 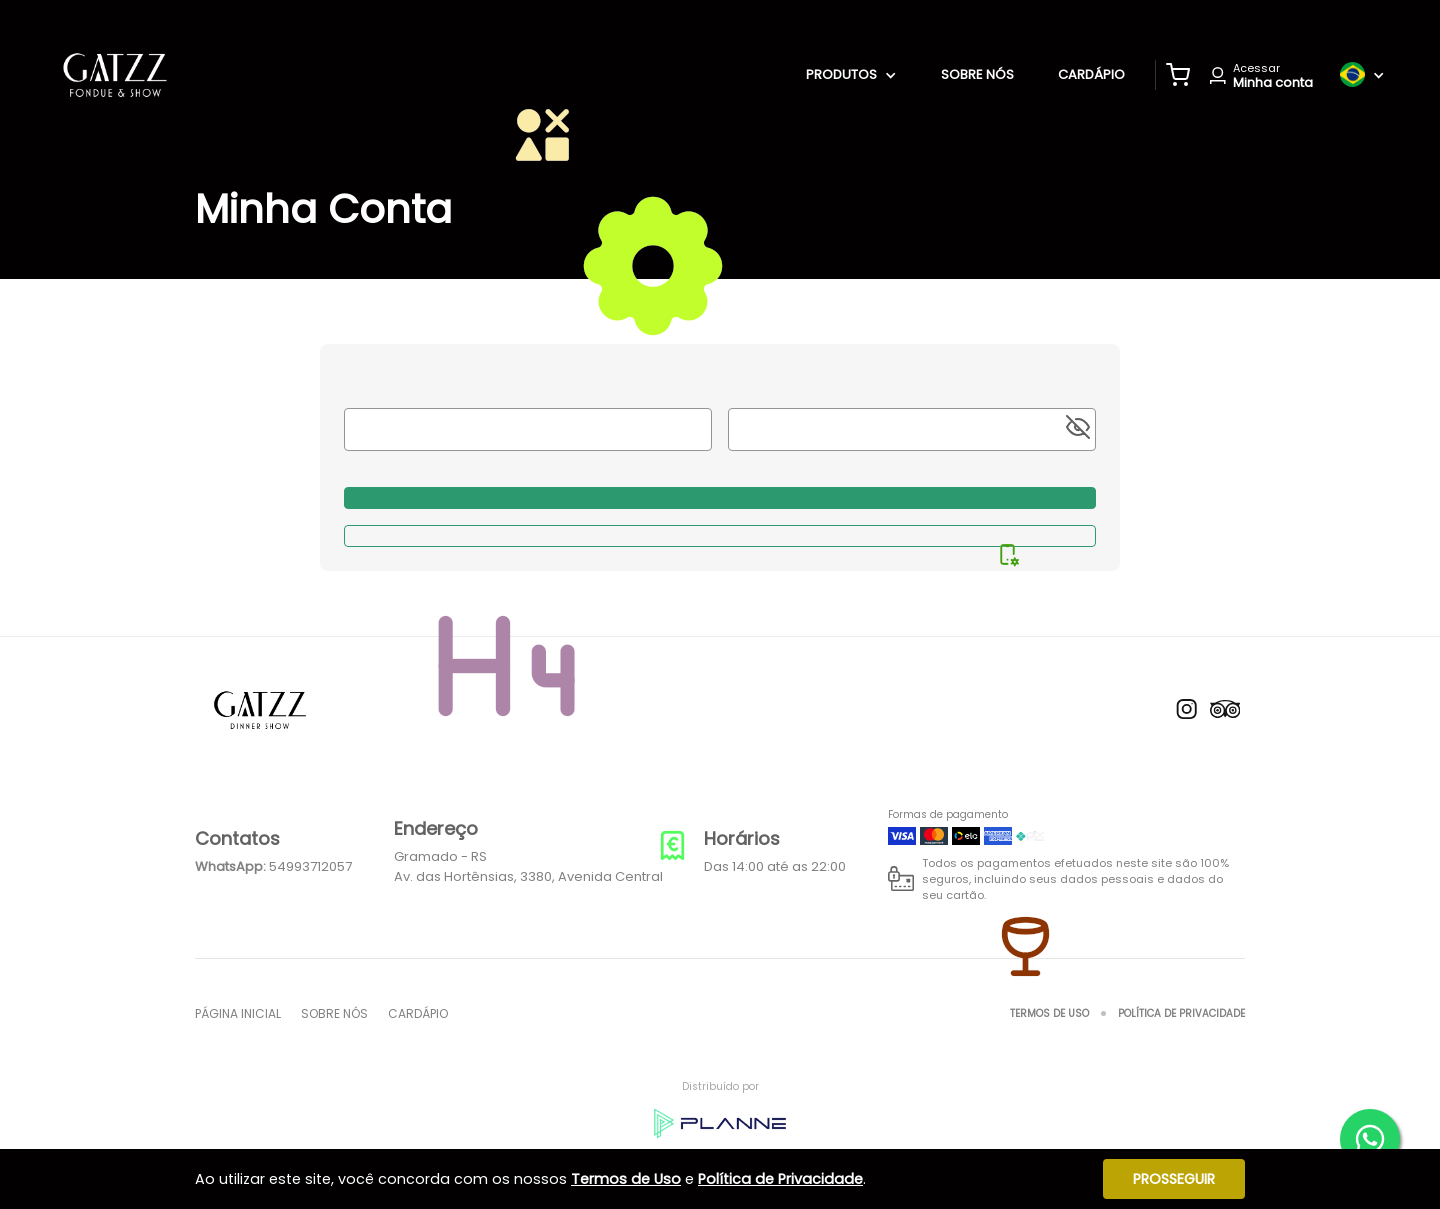 What do you see at coordinates (653, 266) in the screenshot?
I see `open settings menu` at bounding box center [653, 266].